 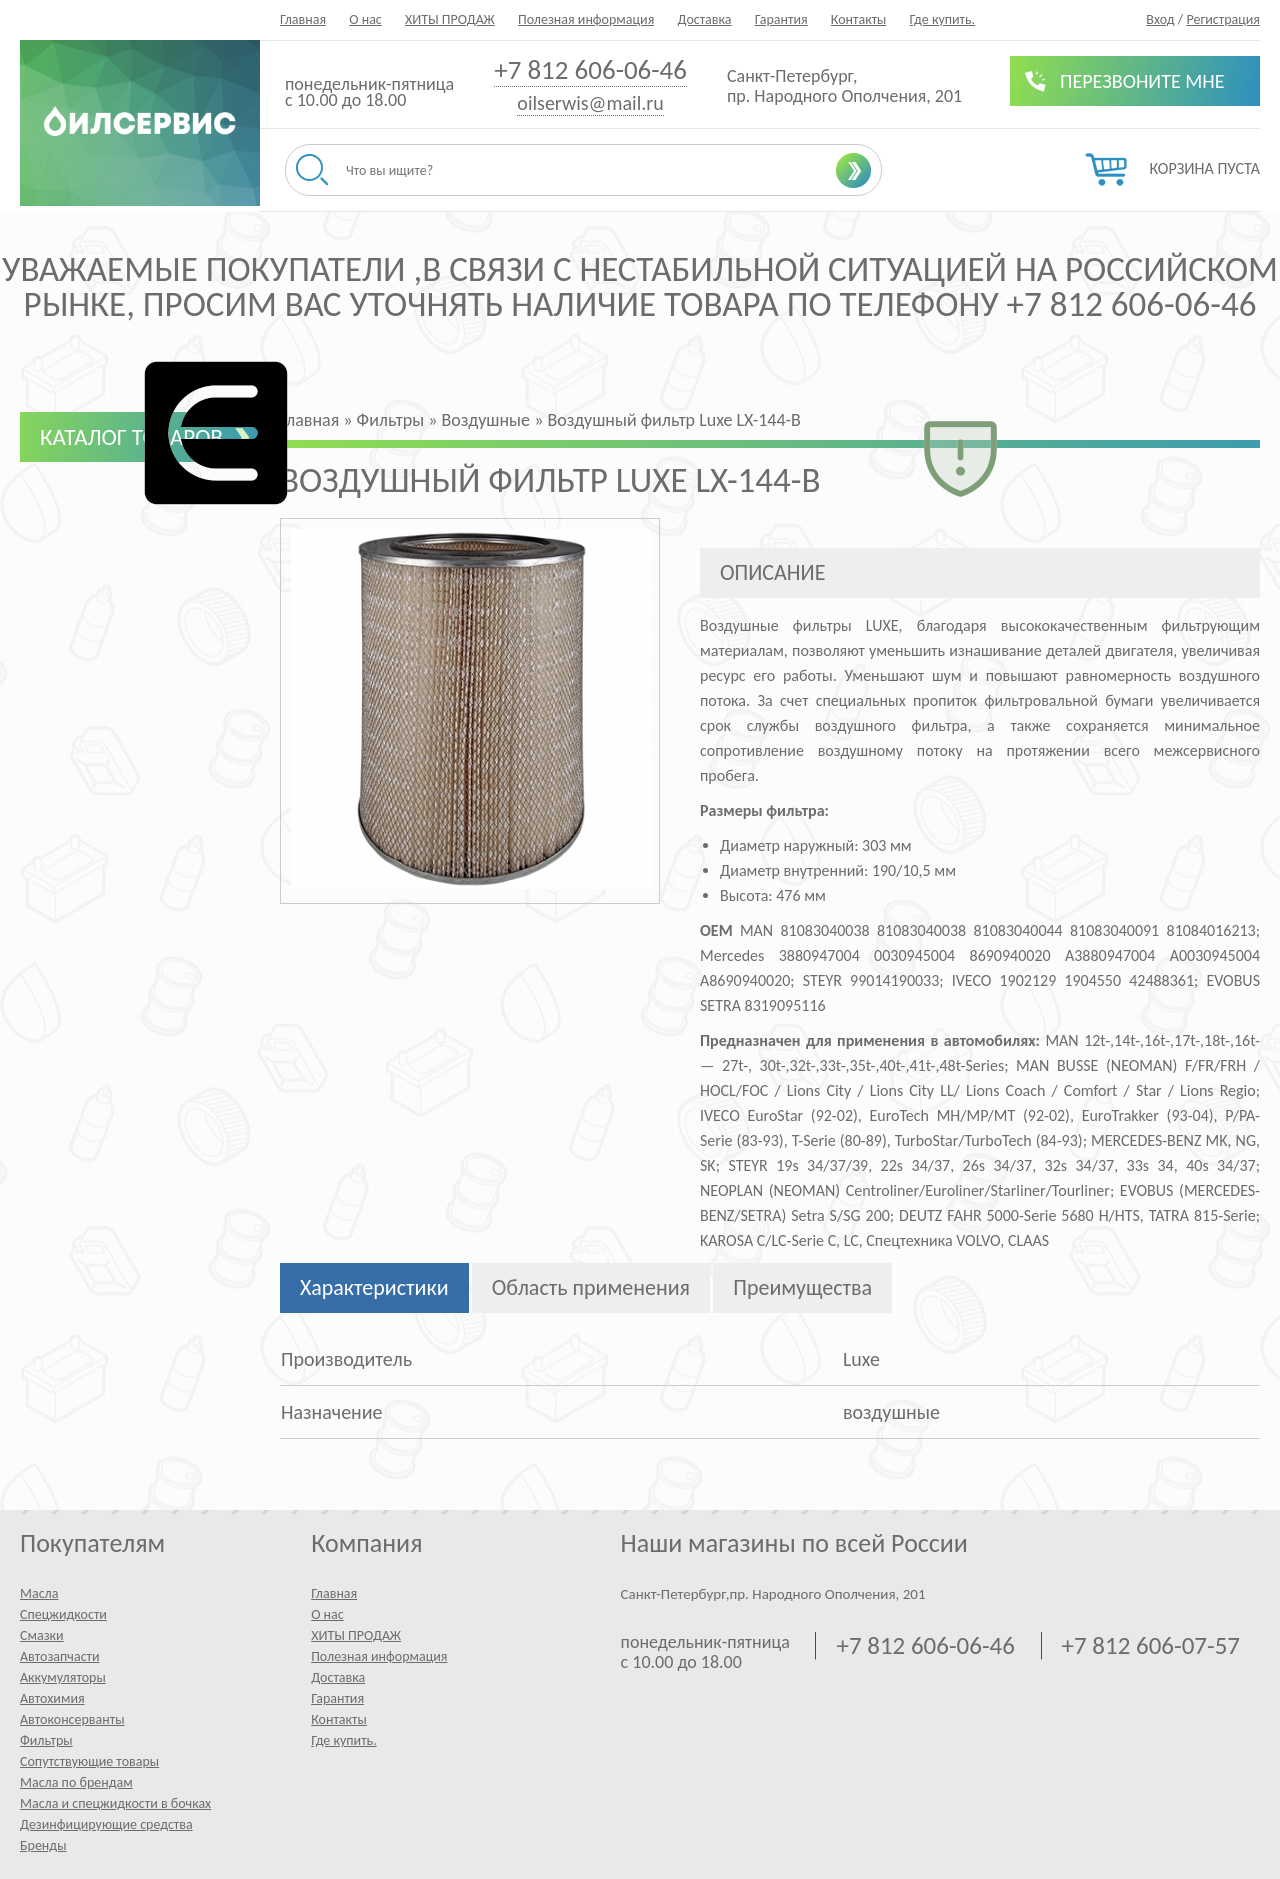 I want to click on indicates set membership in mathematical notation, so click(x=216, y=433).